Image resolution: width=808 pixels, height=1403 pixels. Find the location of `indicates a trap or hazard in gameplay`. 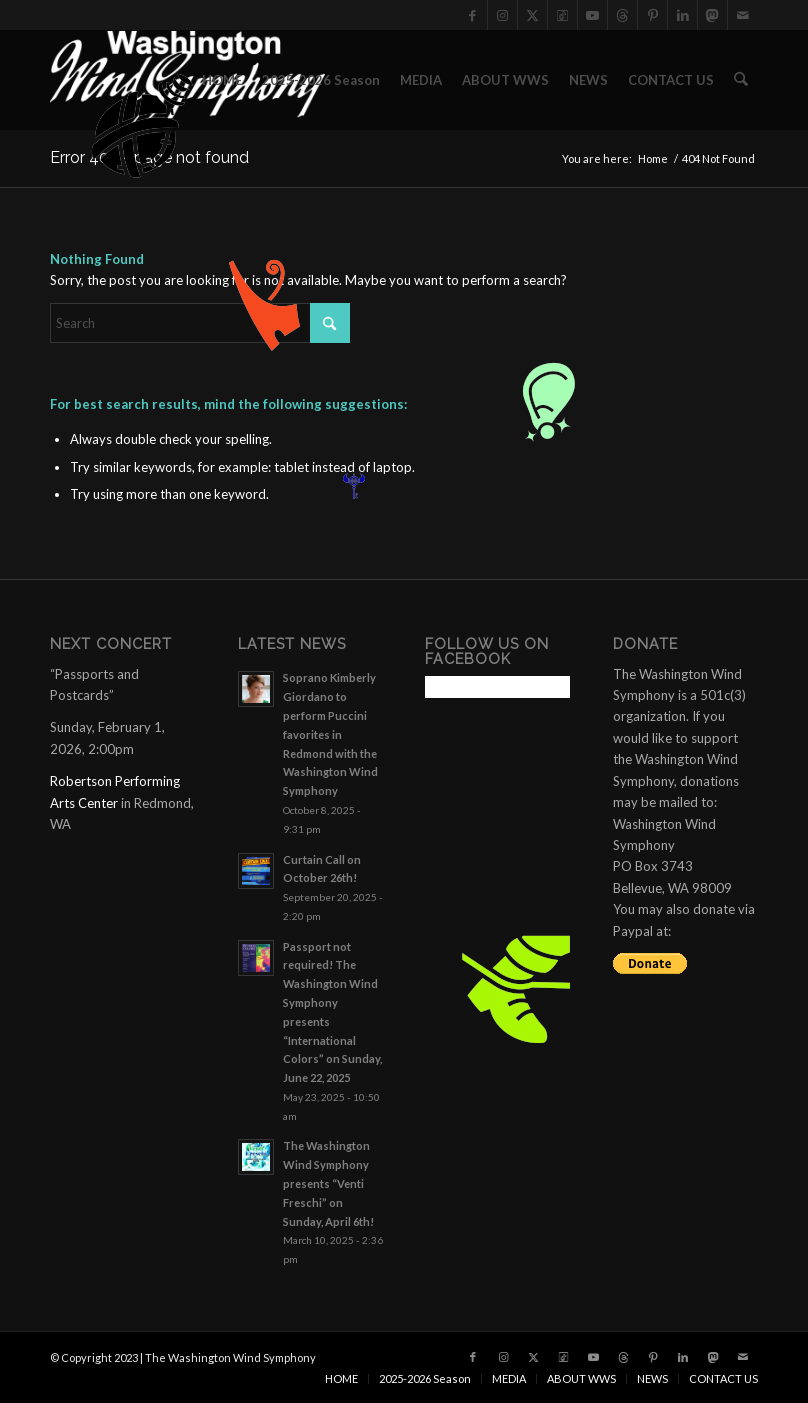

indicates a trap or hazard in gameplay is located at coordinates (516, 989).